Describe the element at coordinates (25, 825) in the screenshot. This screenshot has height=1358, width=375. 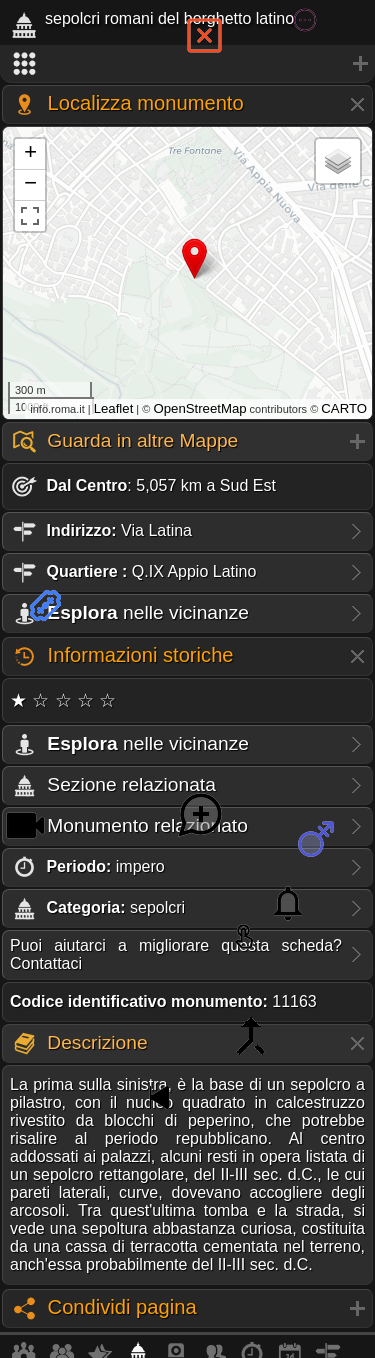
I see `start a video call` at that location.